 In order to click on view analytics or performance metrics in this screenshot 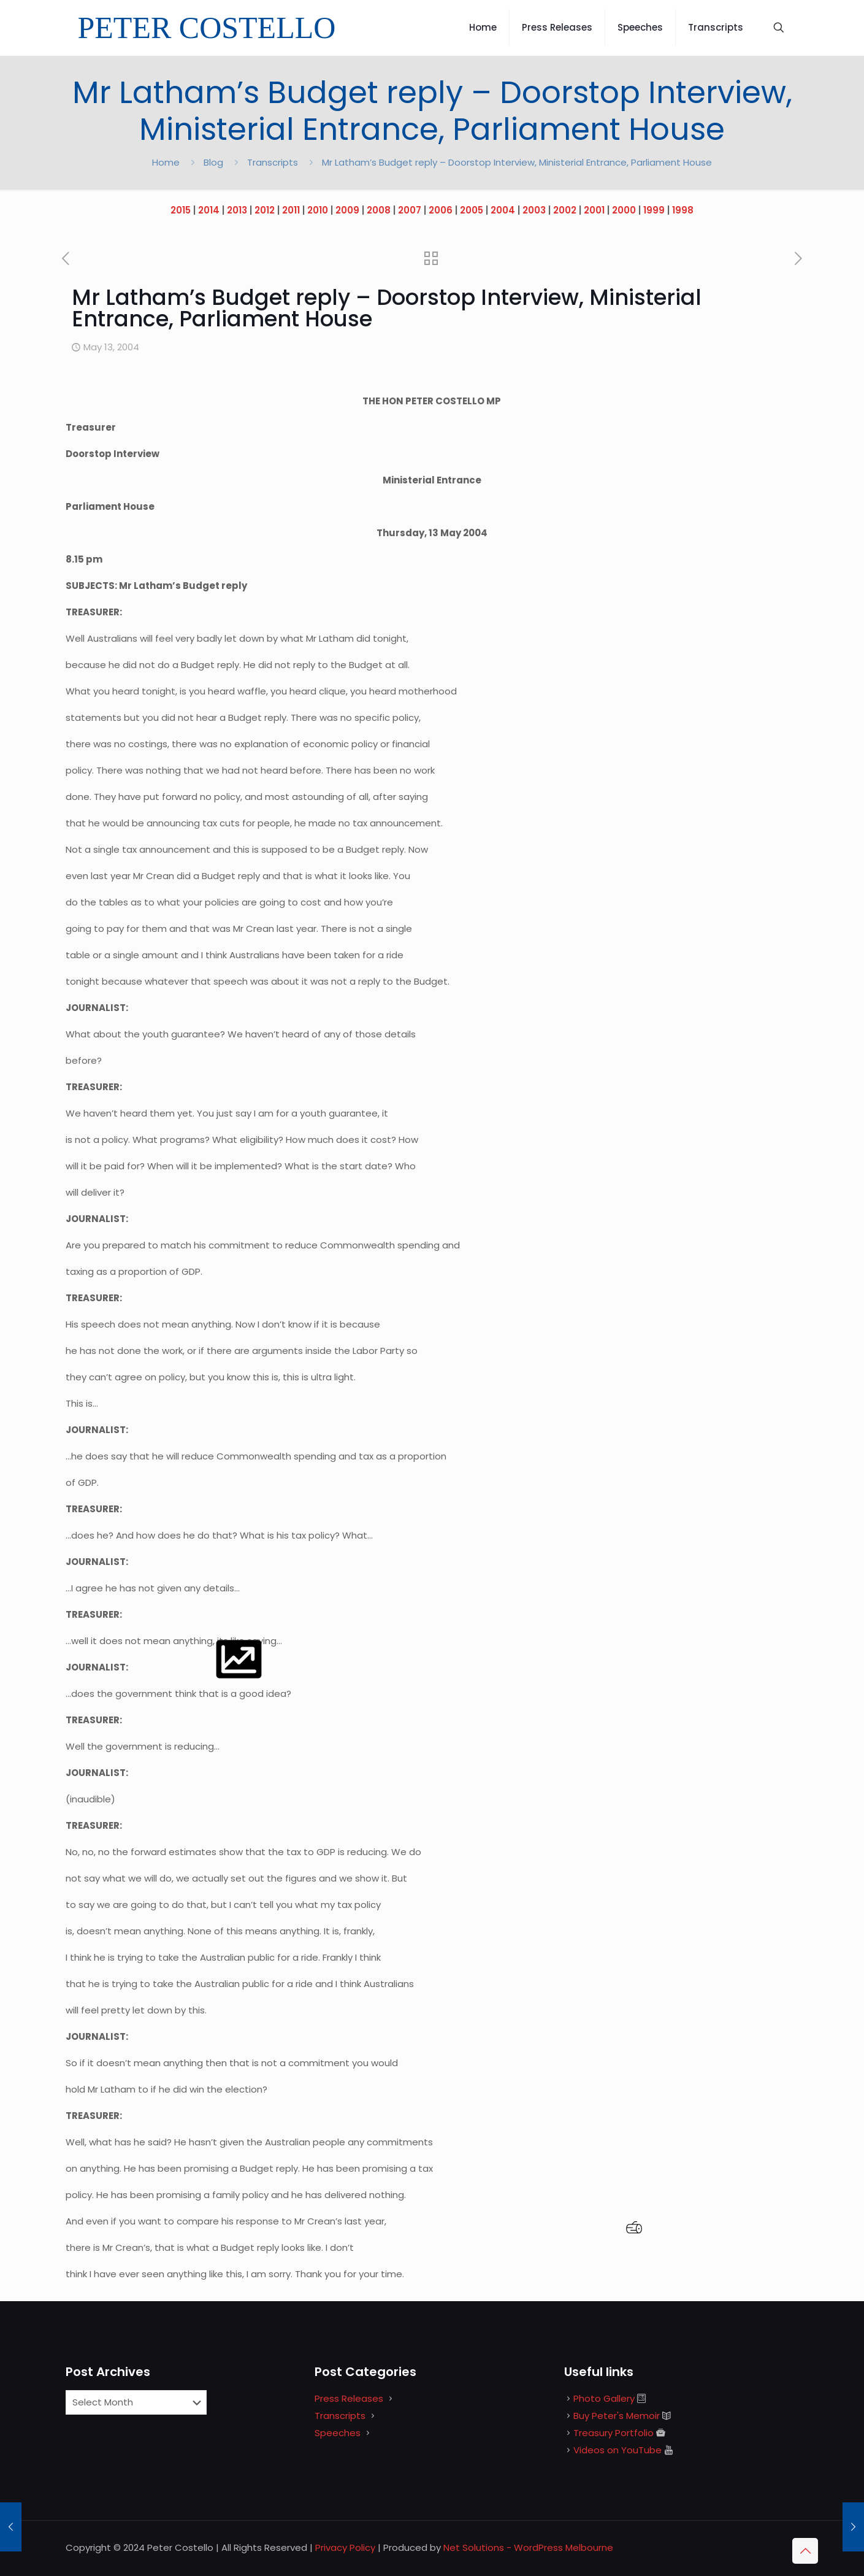, I will do `click(239, 1659)`.